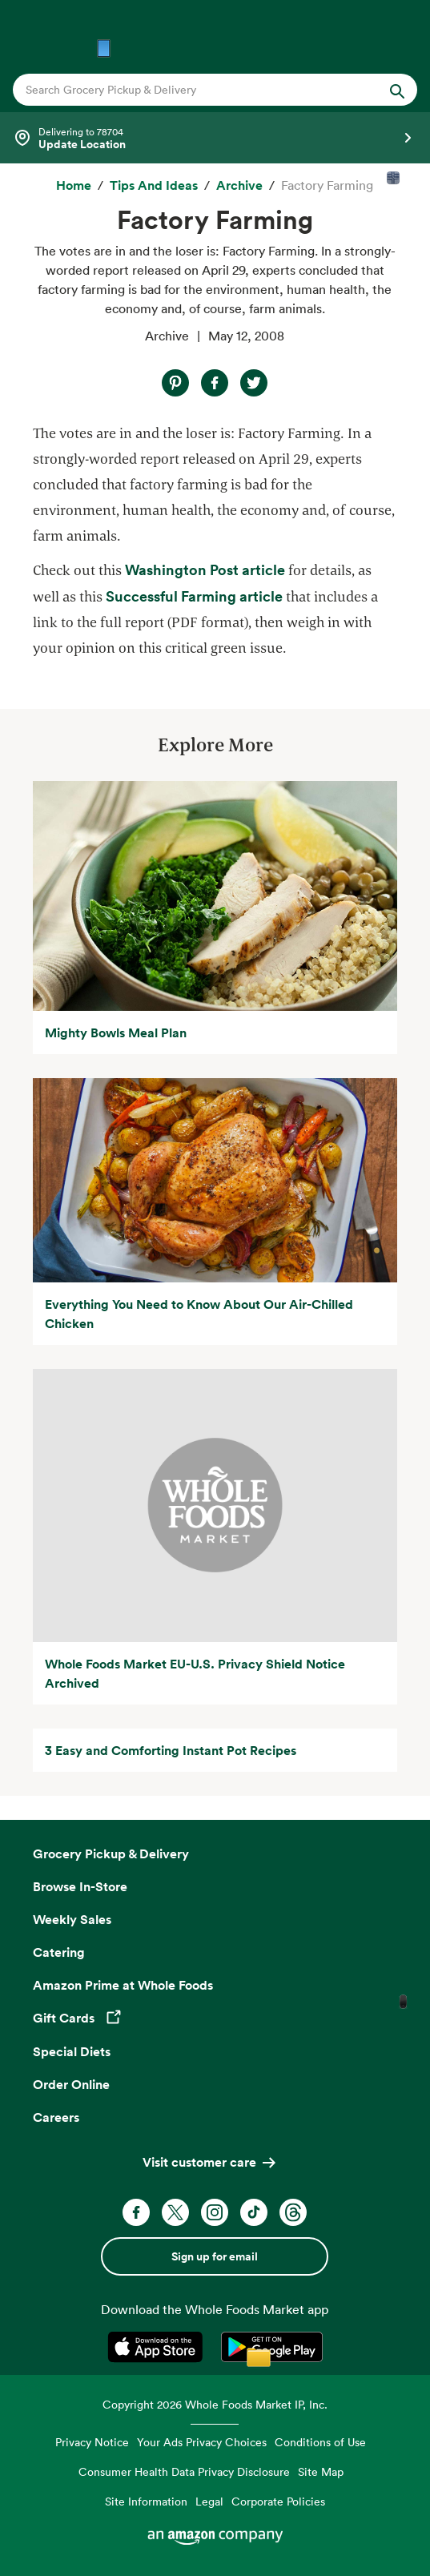 The height and width of the screenshot is (2576, 430). Describe the element at coordinates (393, 178) in the screenshot. I see `open gerbview nightly app for viewing gerber PCB files` at that location.